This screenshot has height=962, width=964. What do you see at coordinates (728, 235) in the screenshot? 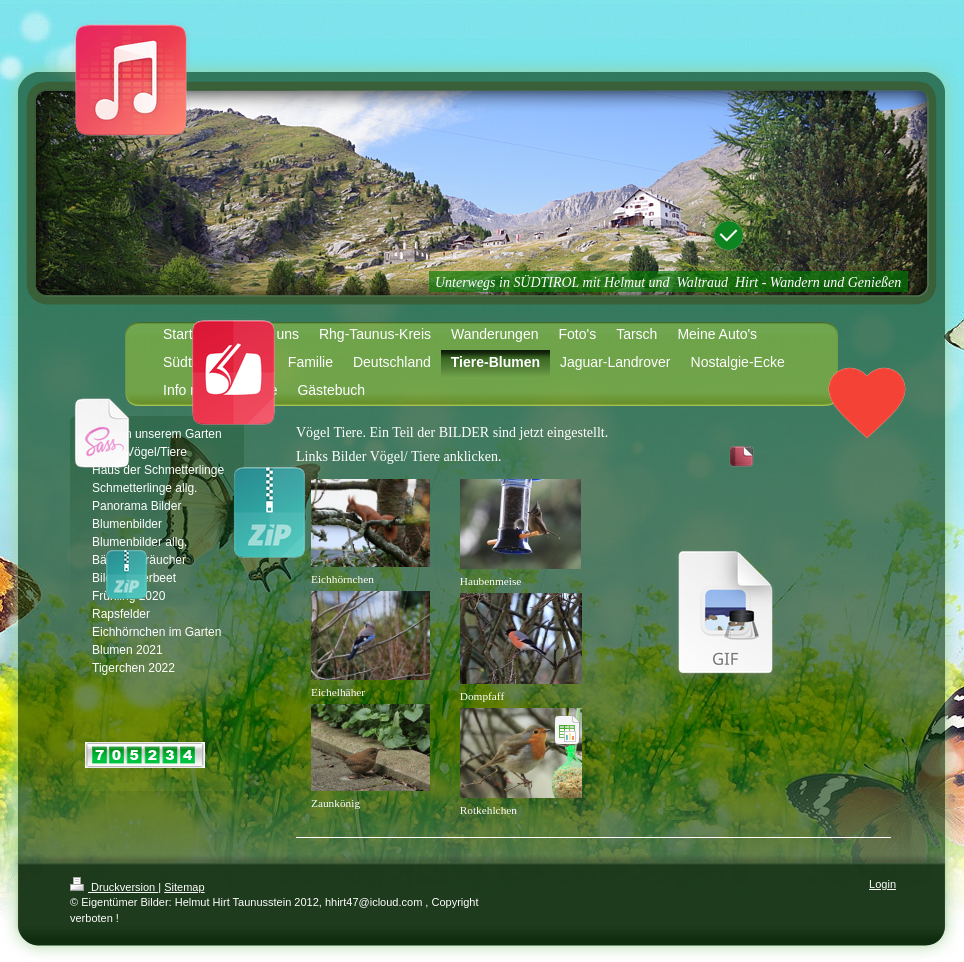
I see `indicates file sync completed successfully` at bounding box center [728, 235].